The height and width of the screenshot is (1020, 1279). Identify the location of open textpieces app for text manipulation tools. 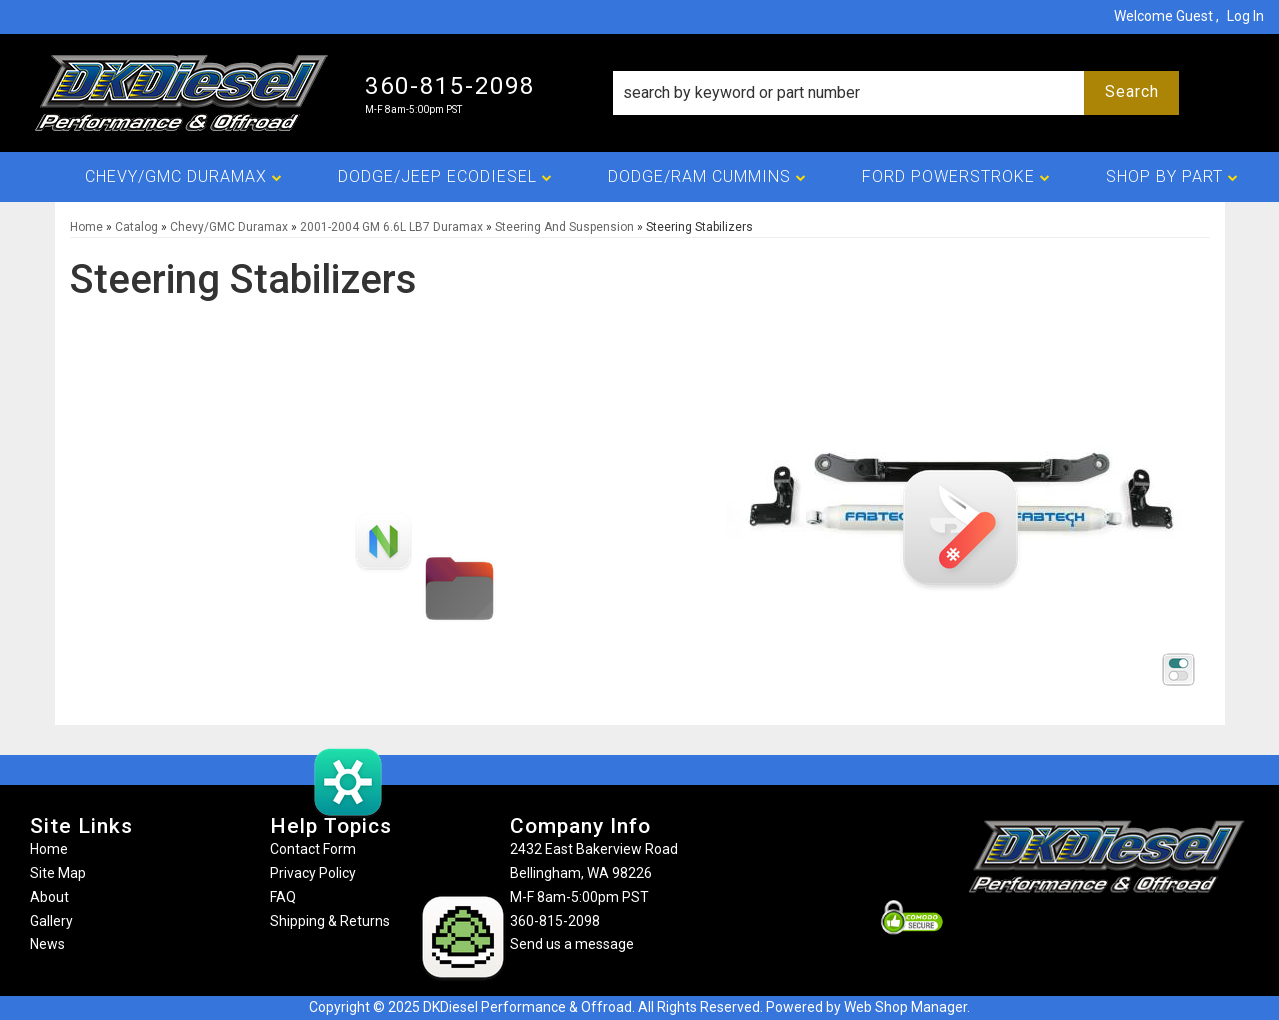
(960, 527).